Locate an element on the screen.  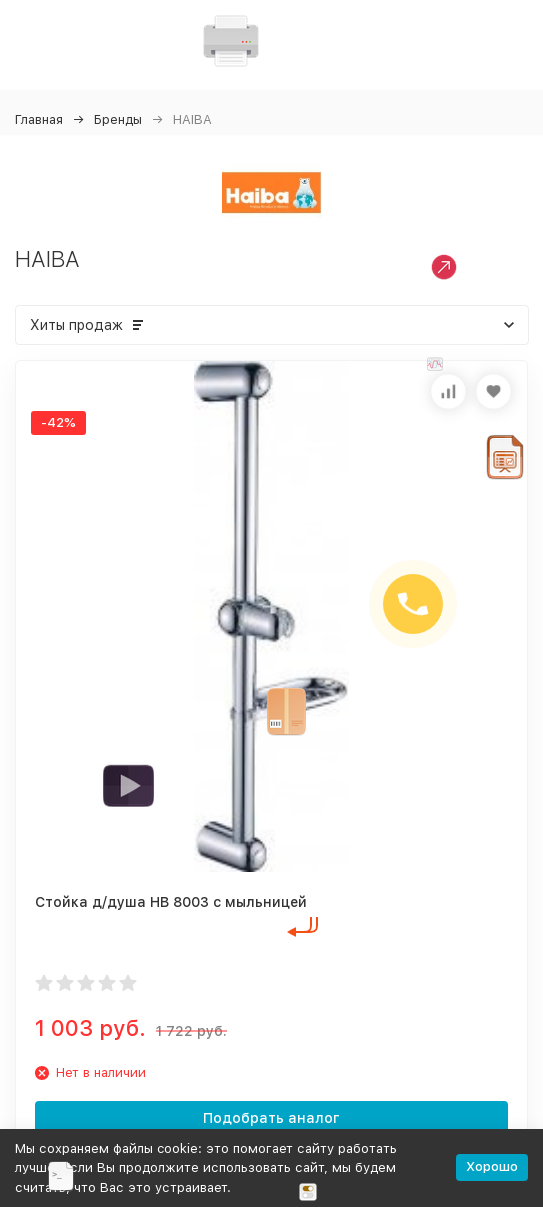
shell script or terminal executable file is located at coordinates (61, 1176).